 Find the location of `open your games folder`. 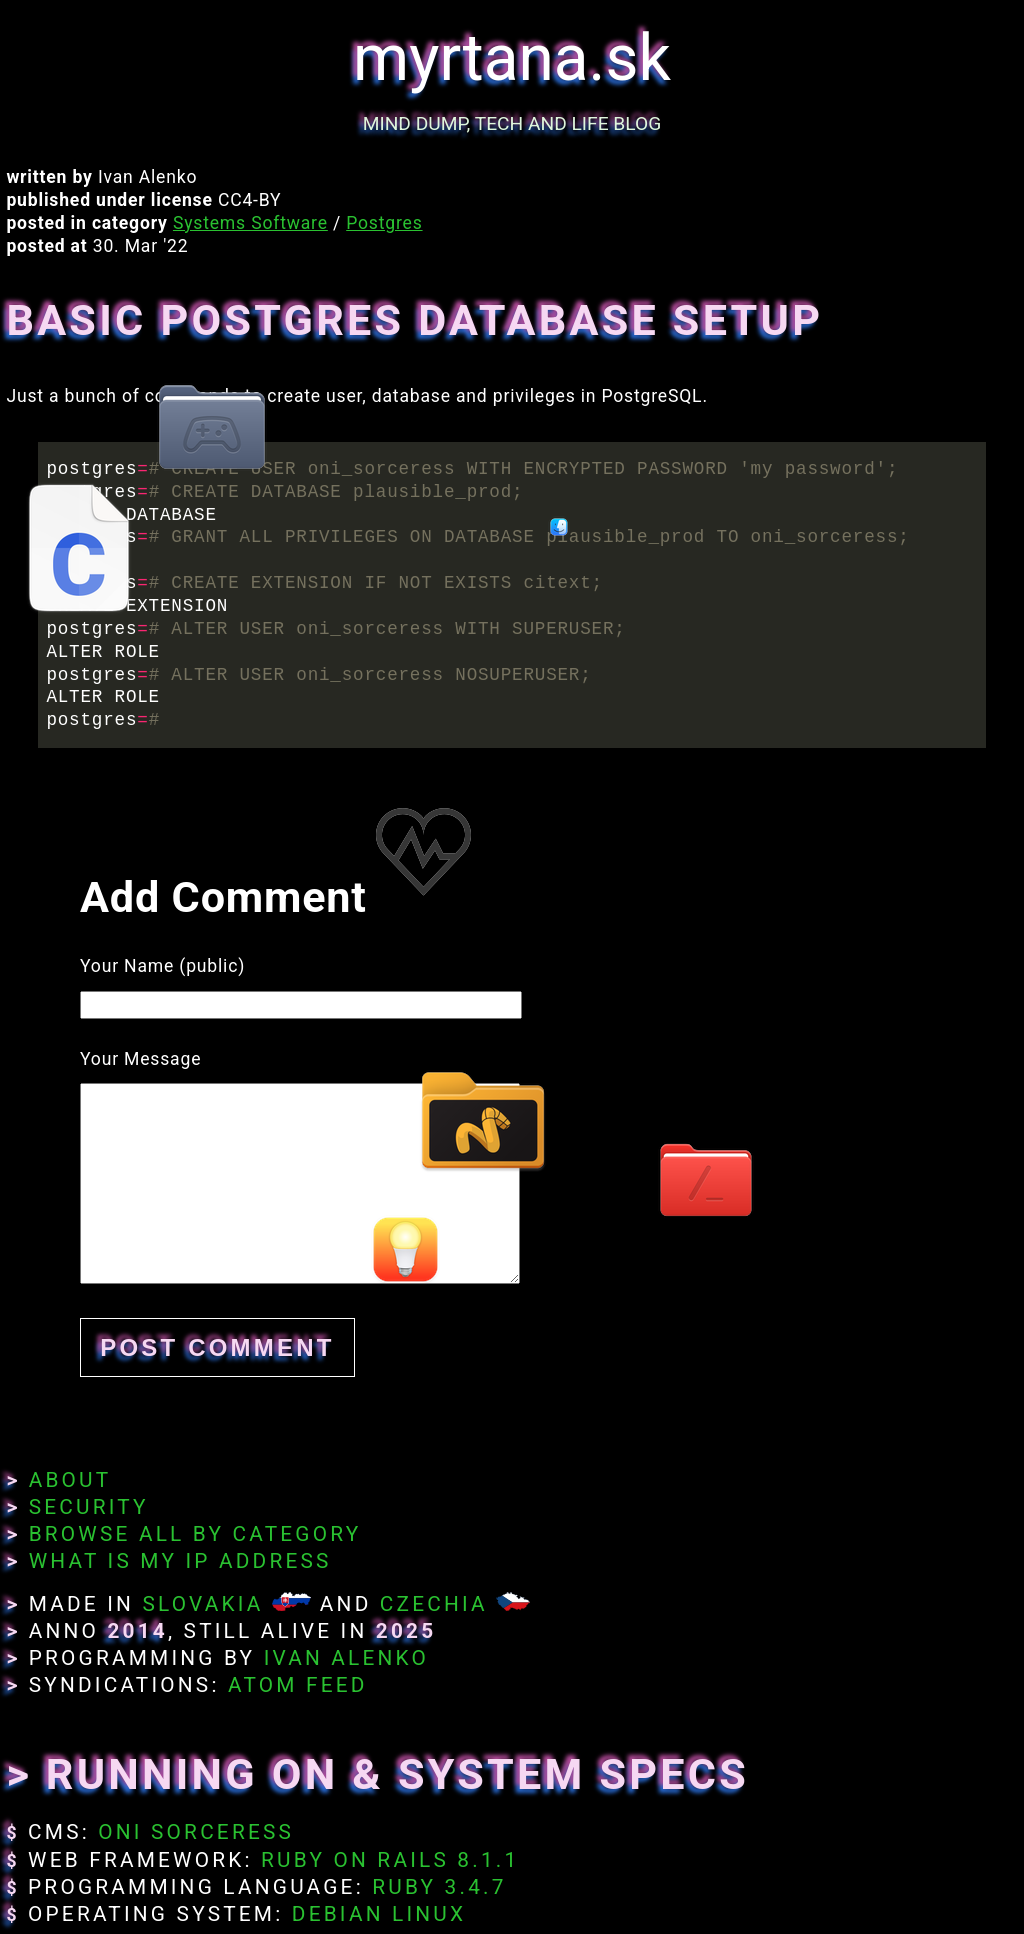

open your games folder is located at coordinates (212, 427).